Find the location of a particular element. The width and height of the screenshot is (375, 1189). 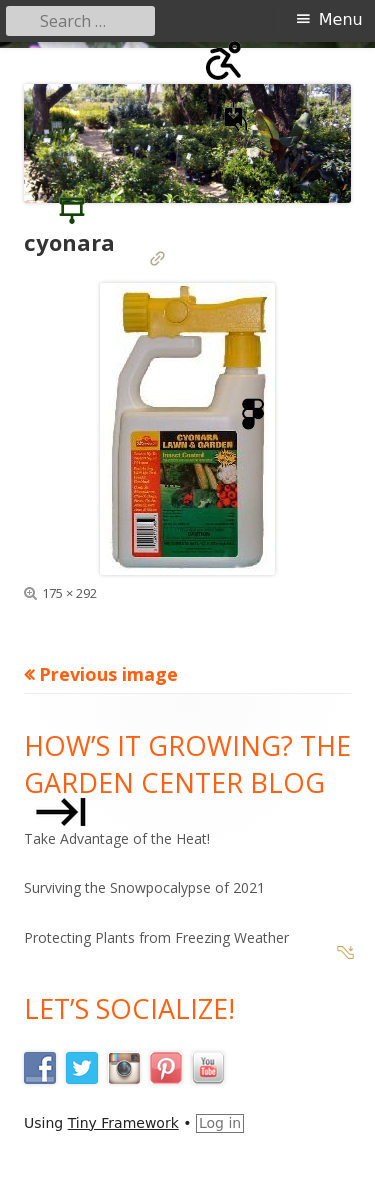

copy or share a link is located at coordinates (157, 258).